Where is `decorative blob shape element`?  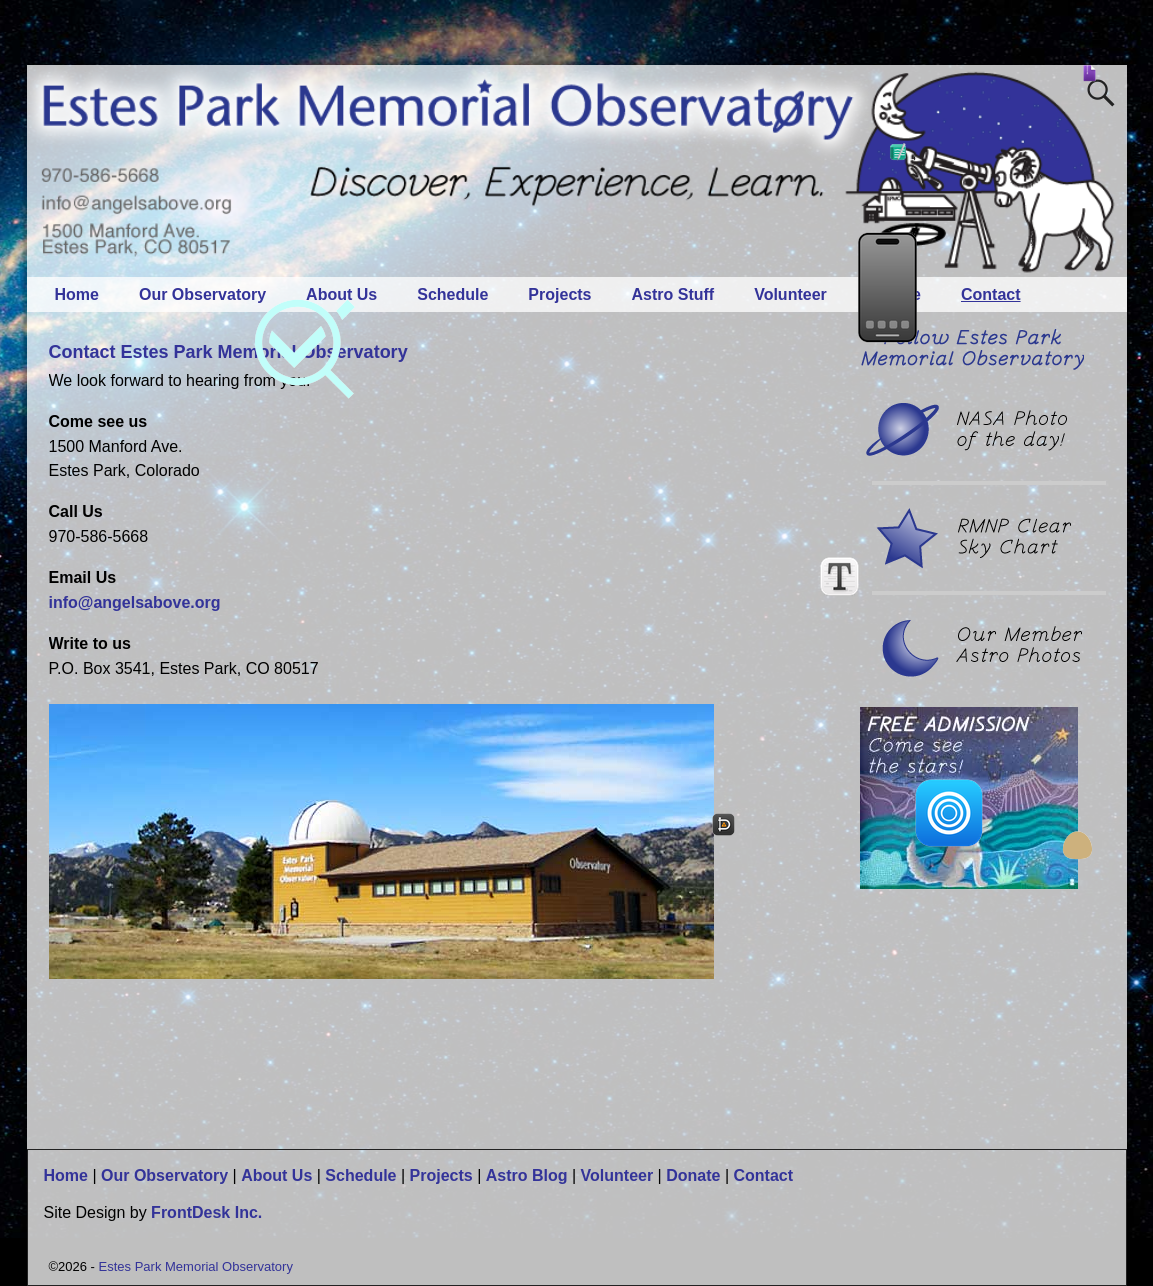
decorative blob shape element is located at coordinates (1077, 844).